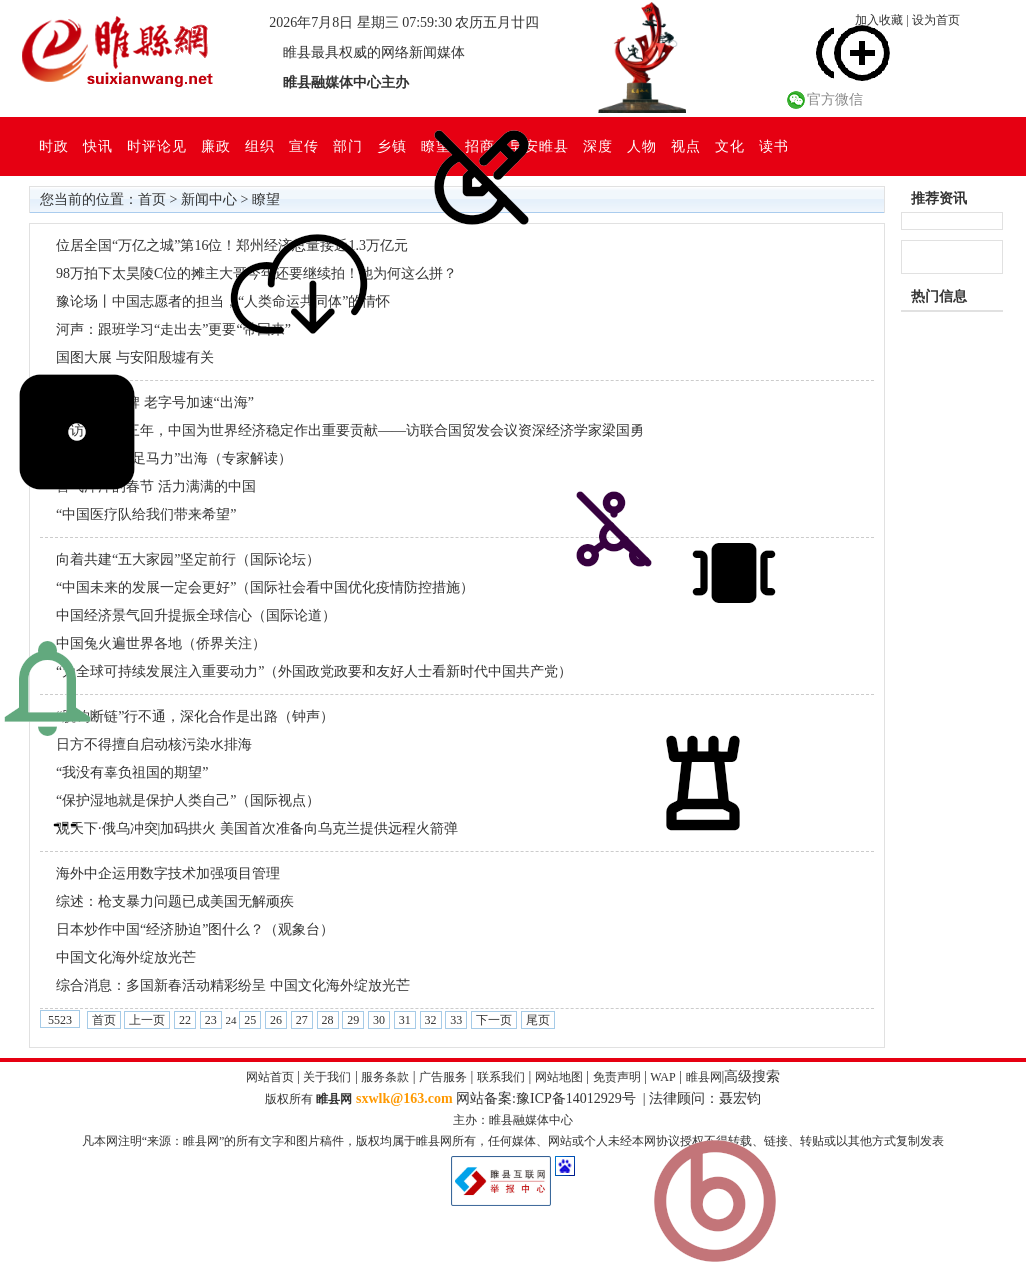 The height and width of the screenshot is (1277, 1026). What do you see at coordinates (299, 284) in the screenshot?
I see `download from cloud storage` at bounding box center [299, 284].